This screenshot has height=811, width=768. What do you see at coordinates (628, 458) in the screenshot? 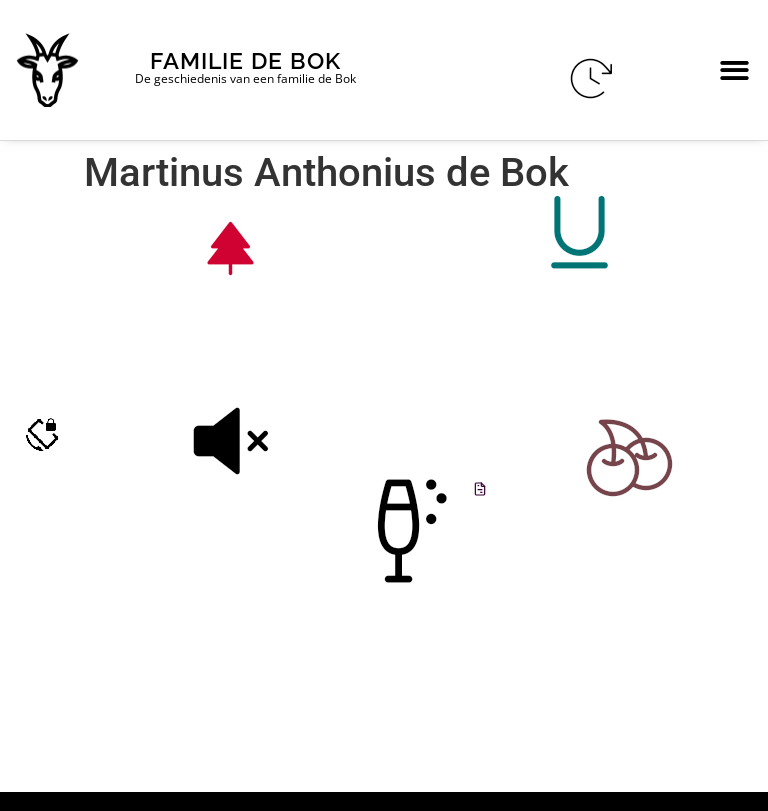
I see `indicates fruit or produce category` at bounding box center [628, 458].